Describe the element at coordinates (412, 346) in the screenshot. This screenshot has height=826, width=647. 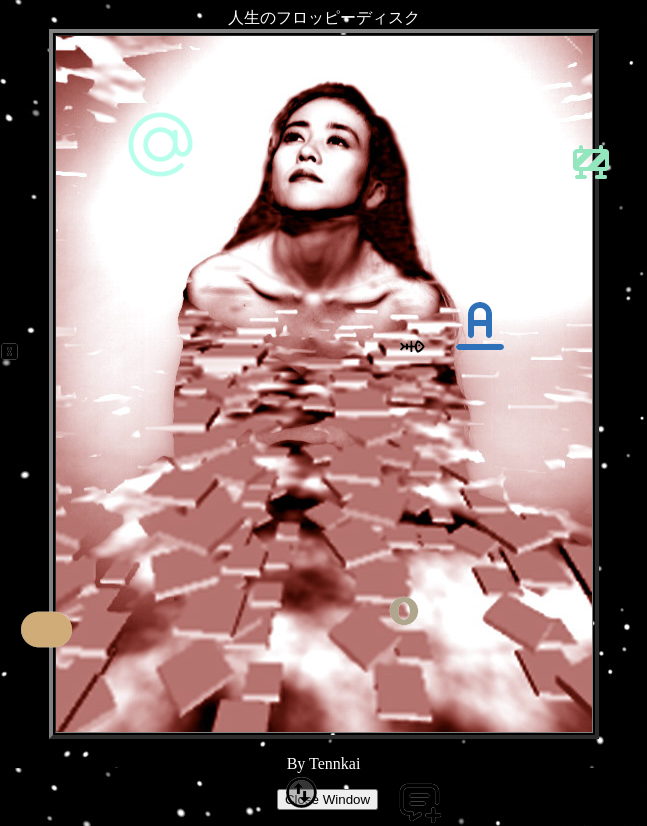
I see `indicates empty or consumed content` at that location.